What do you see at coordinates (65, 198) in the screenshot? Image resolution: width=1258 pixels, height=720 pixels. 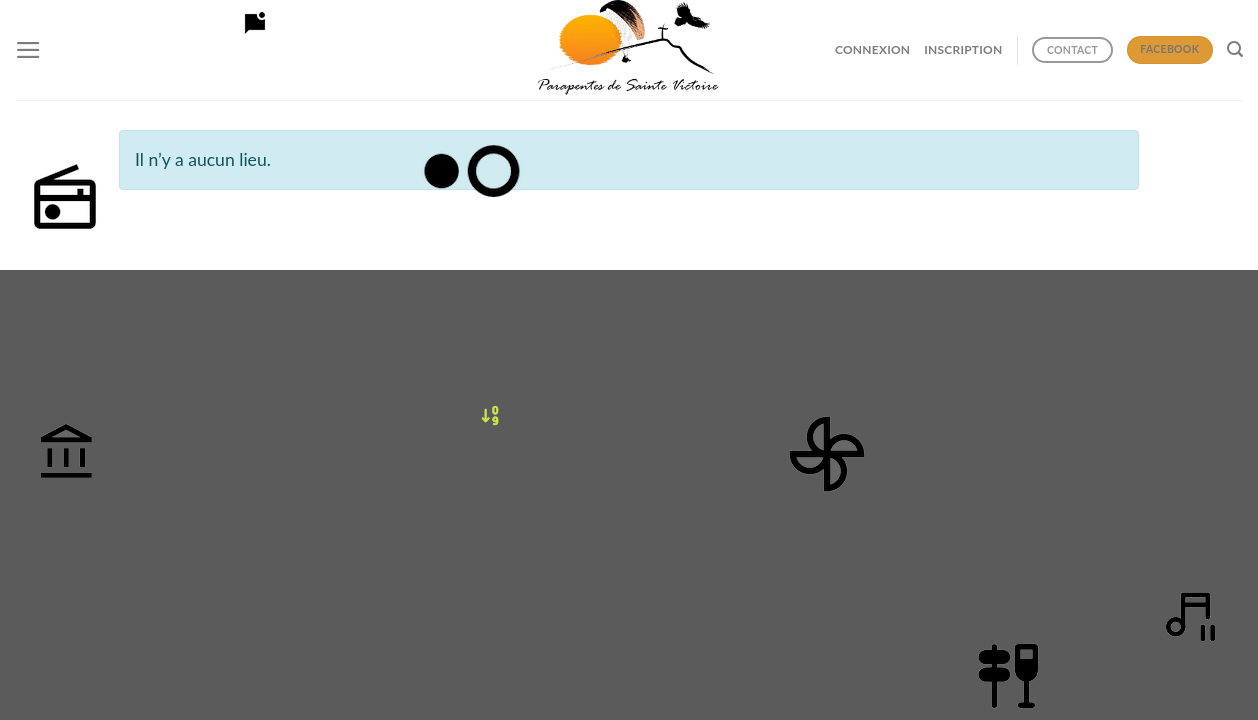 I see `access radio or audio streaming` at bounding box center [65, 198].